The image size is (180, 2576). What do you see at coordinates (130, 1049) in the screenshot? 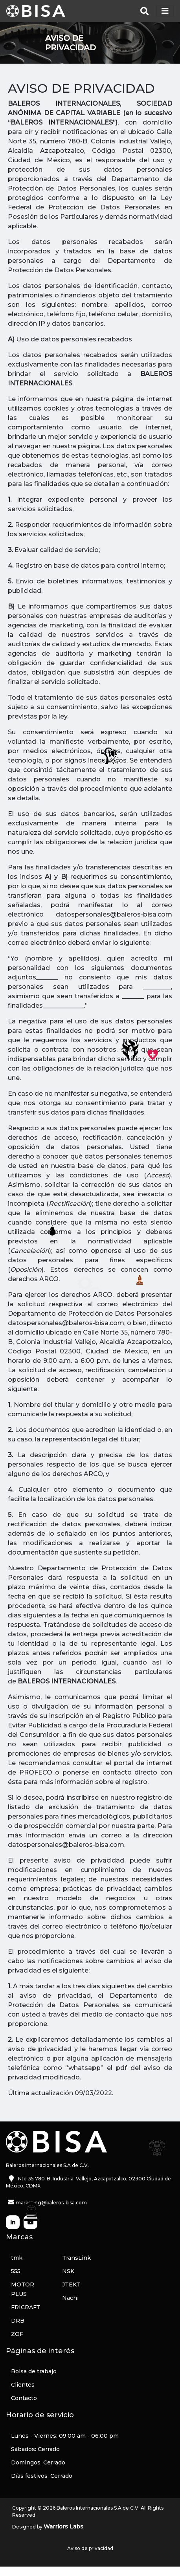
I see `indicates a hot streak or trending status` at bounding box center [130, 1049].